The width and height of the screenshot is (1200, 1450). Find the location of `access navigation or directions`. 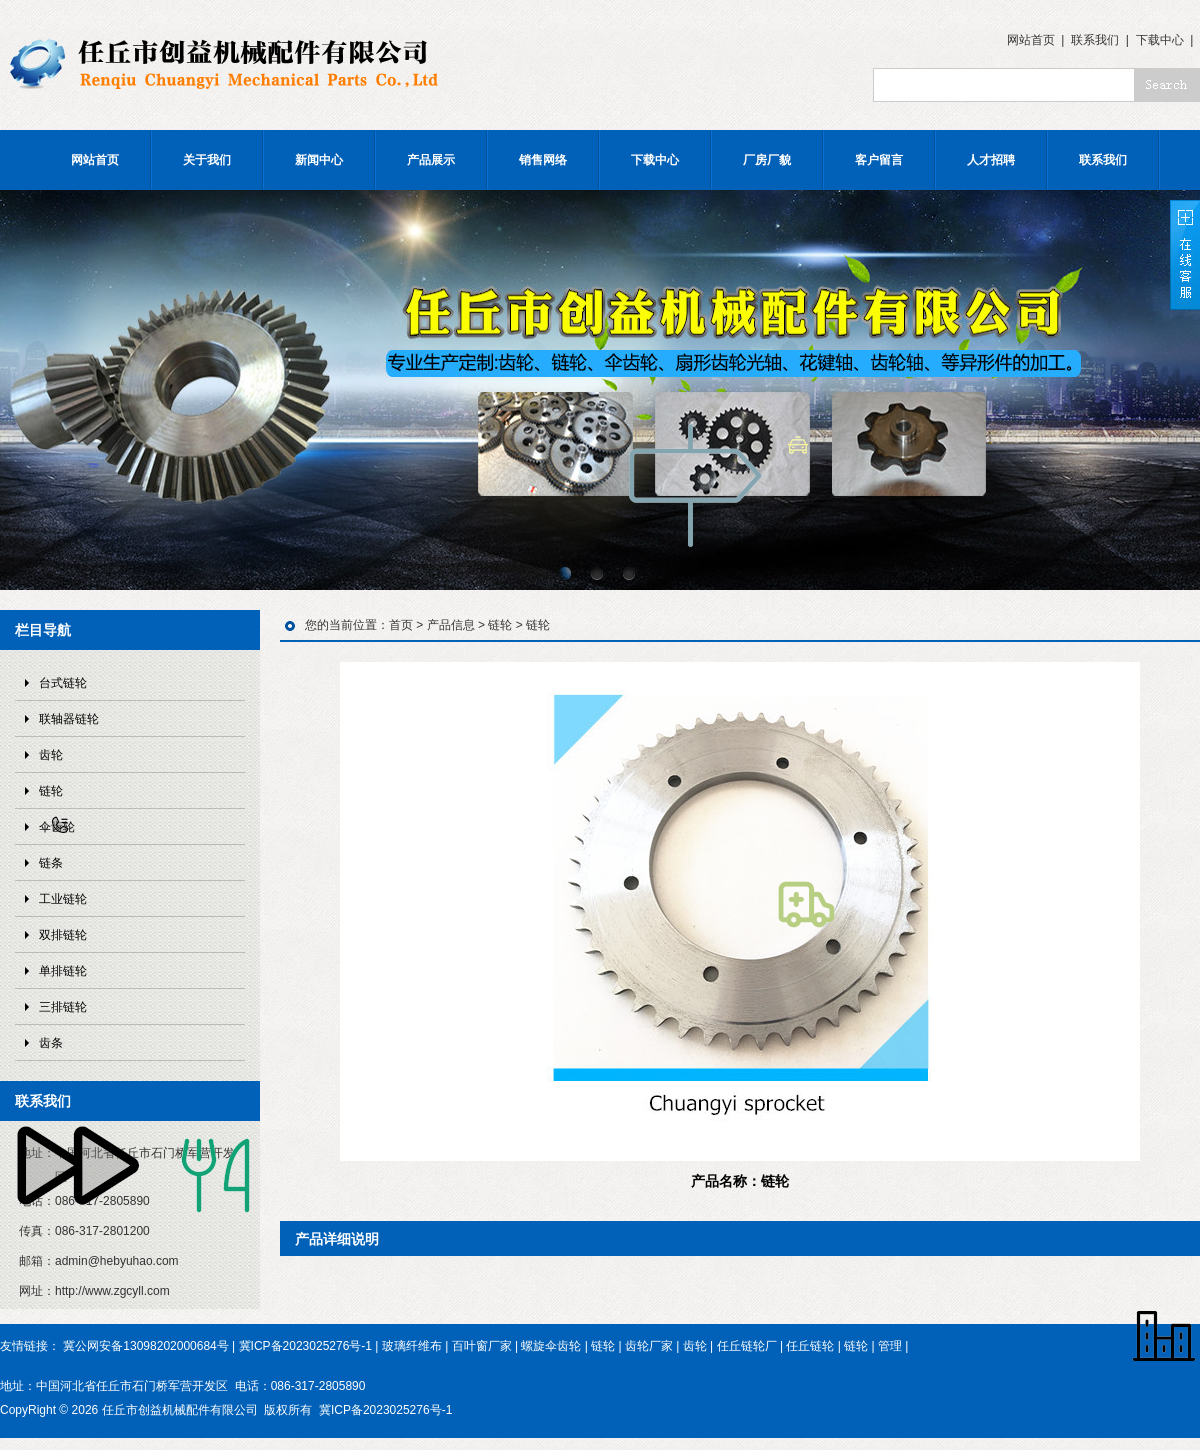

access navigation or directions is located at coordinates (690, 485).